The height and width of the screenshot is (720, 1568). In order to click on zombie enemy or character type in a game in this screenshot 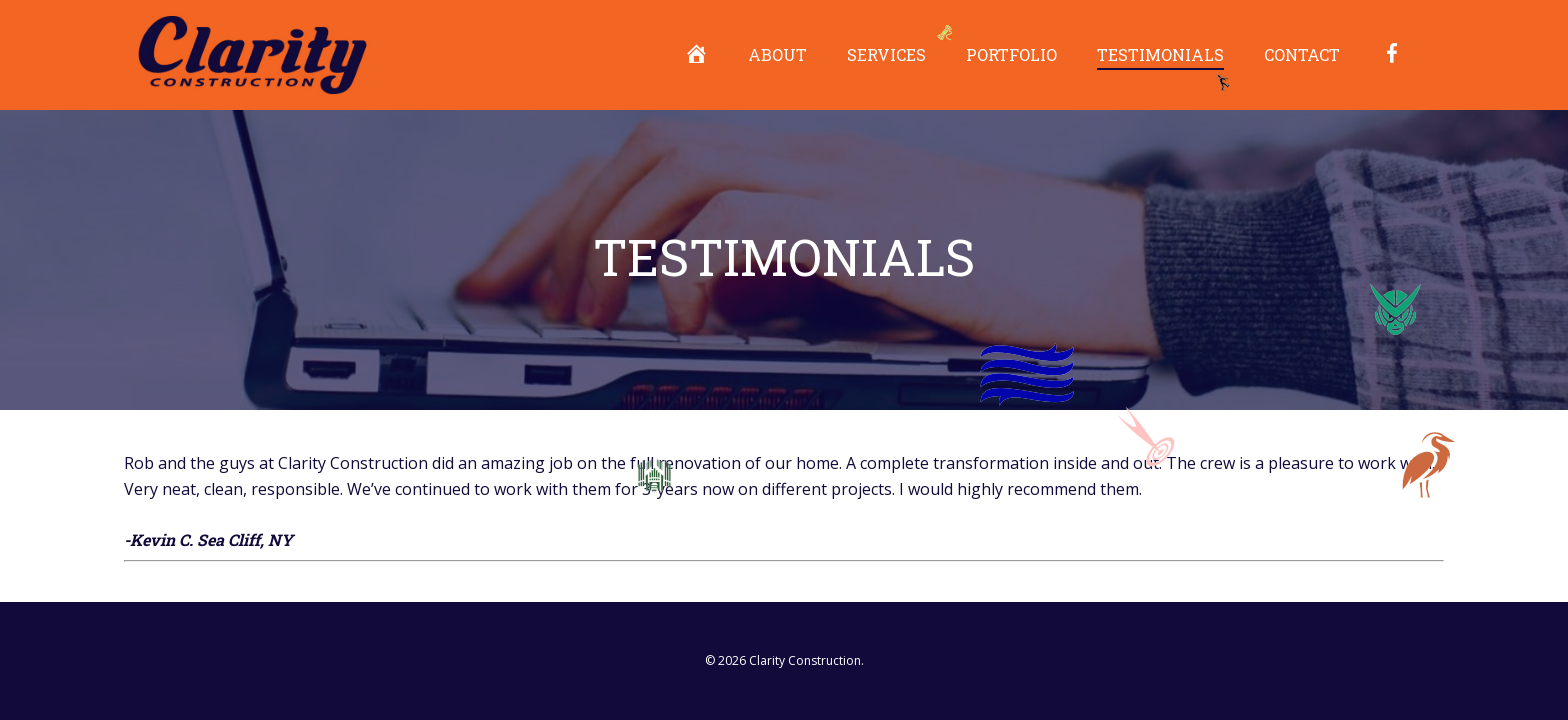, I will do `click(1223, 82)`.